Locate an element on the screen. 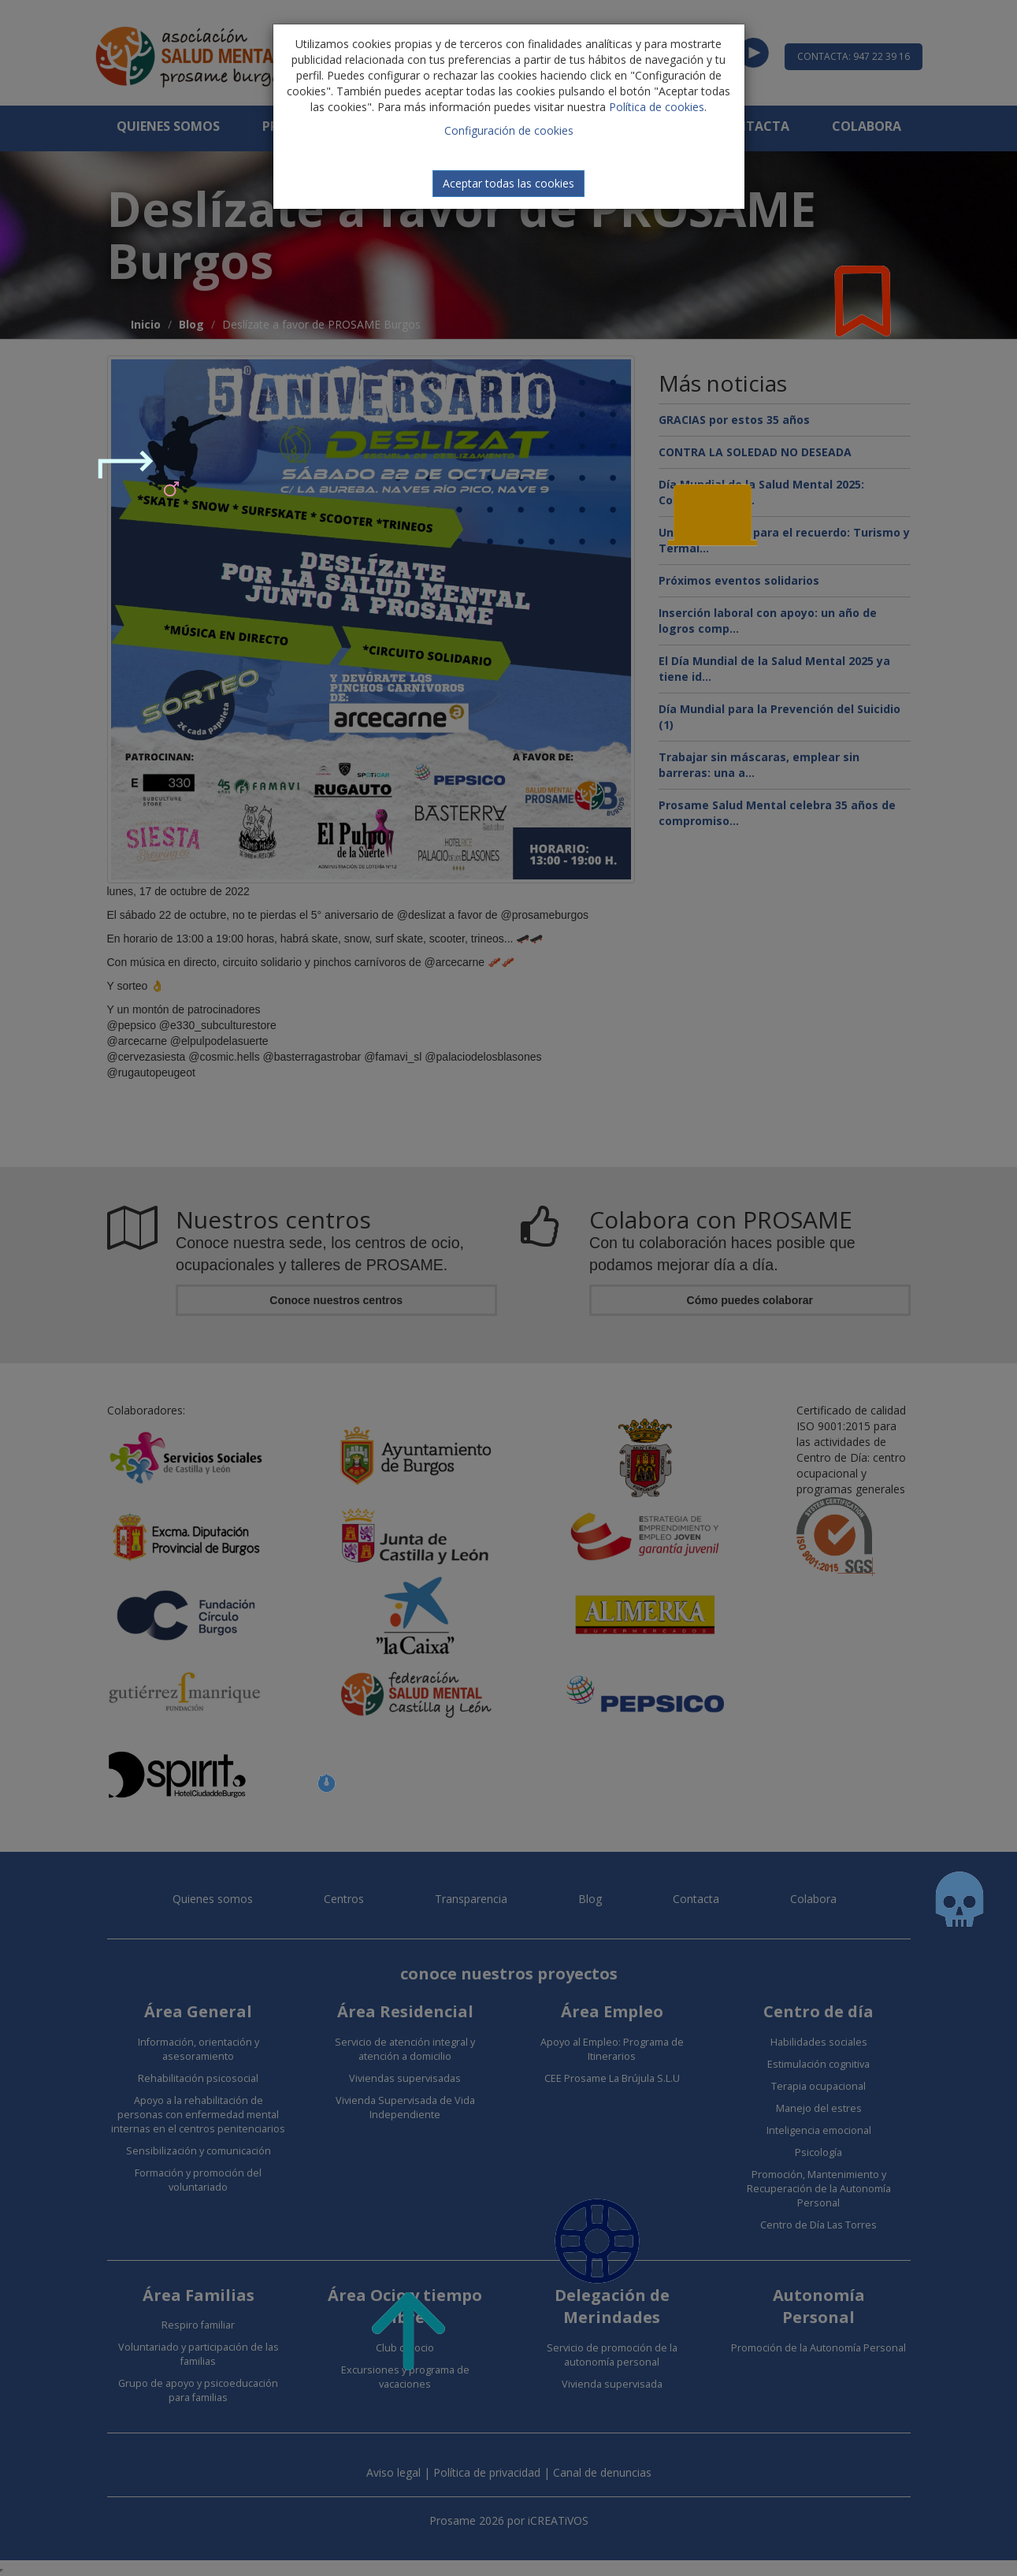 The height and width of the screenshot is (2576, 1017). switch to desktop view is located at coordinates (712, 515).